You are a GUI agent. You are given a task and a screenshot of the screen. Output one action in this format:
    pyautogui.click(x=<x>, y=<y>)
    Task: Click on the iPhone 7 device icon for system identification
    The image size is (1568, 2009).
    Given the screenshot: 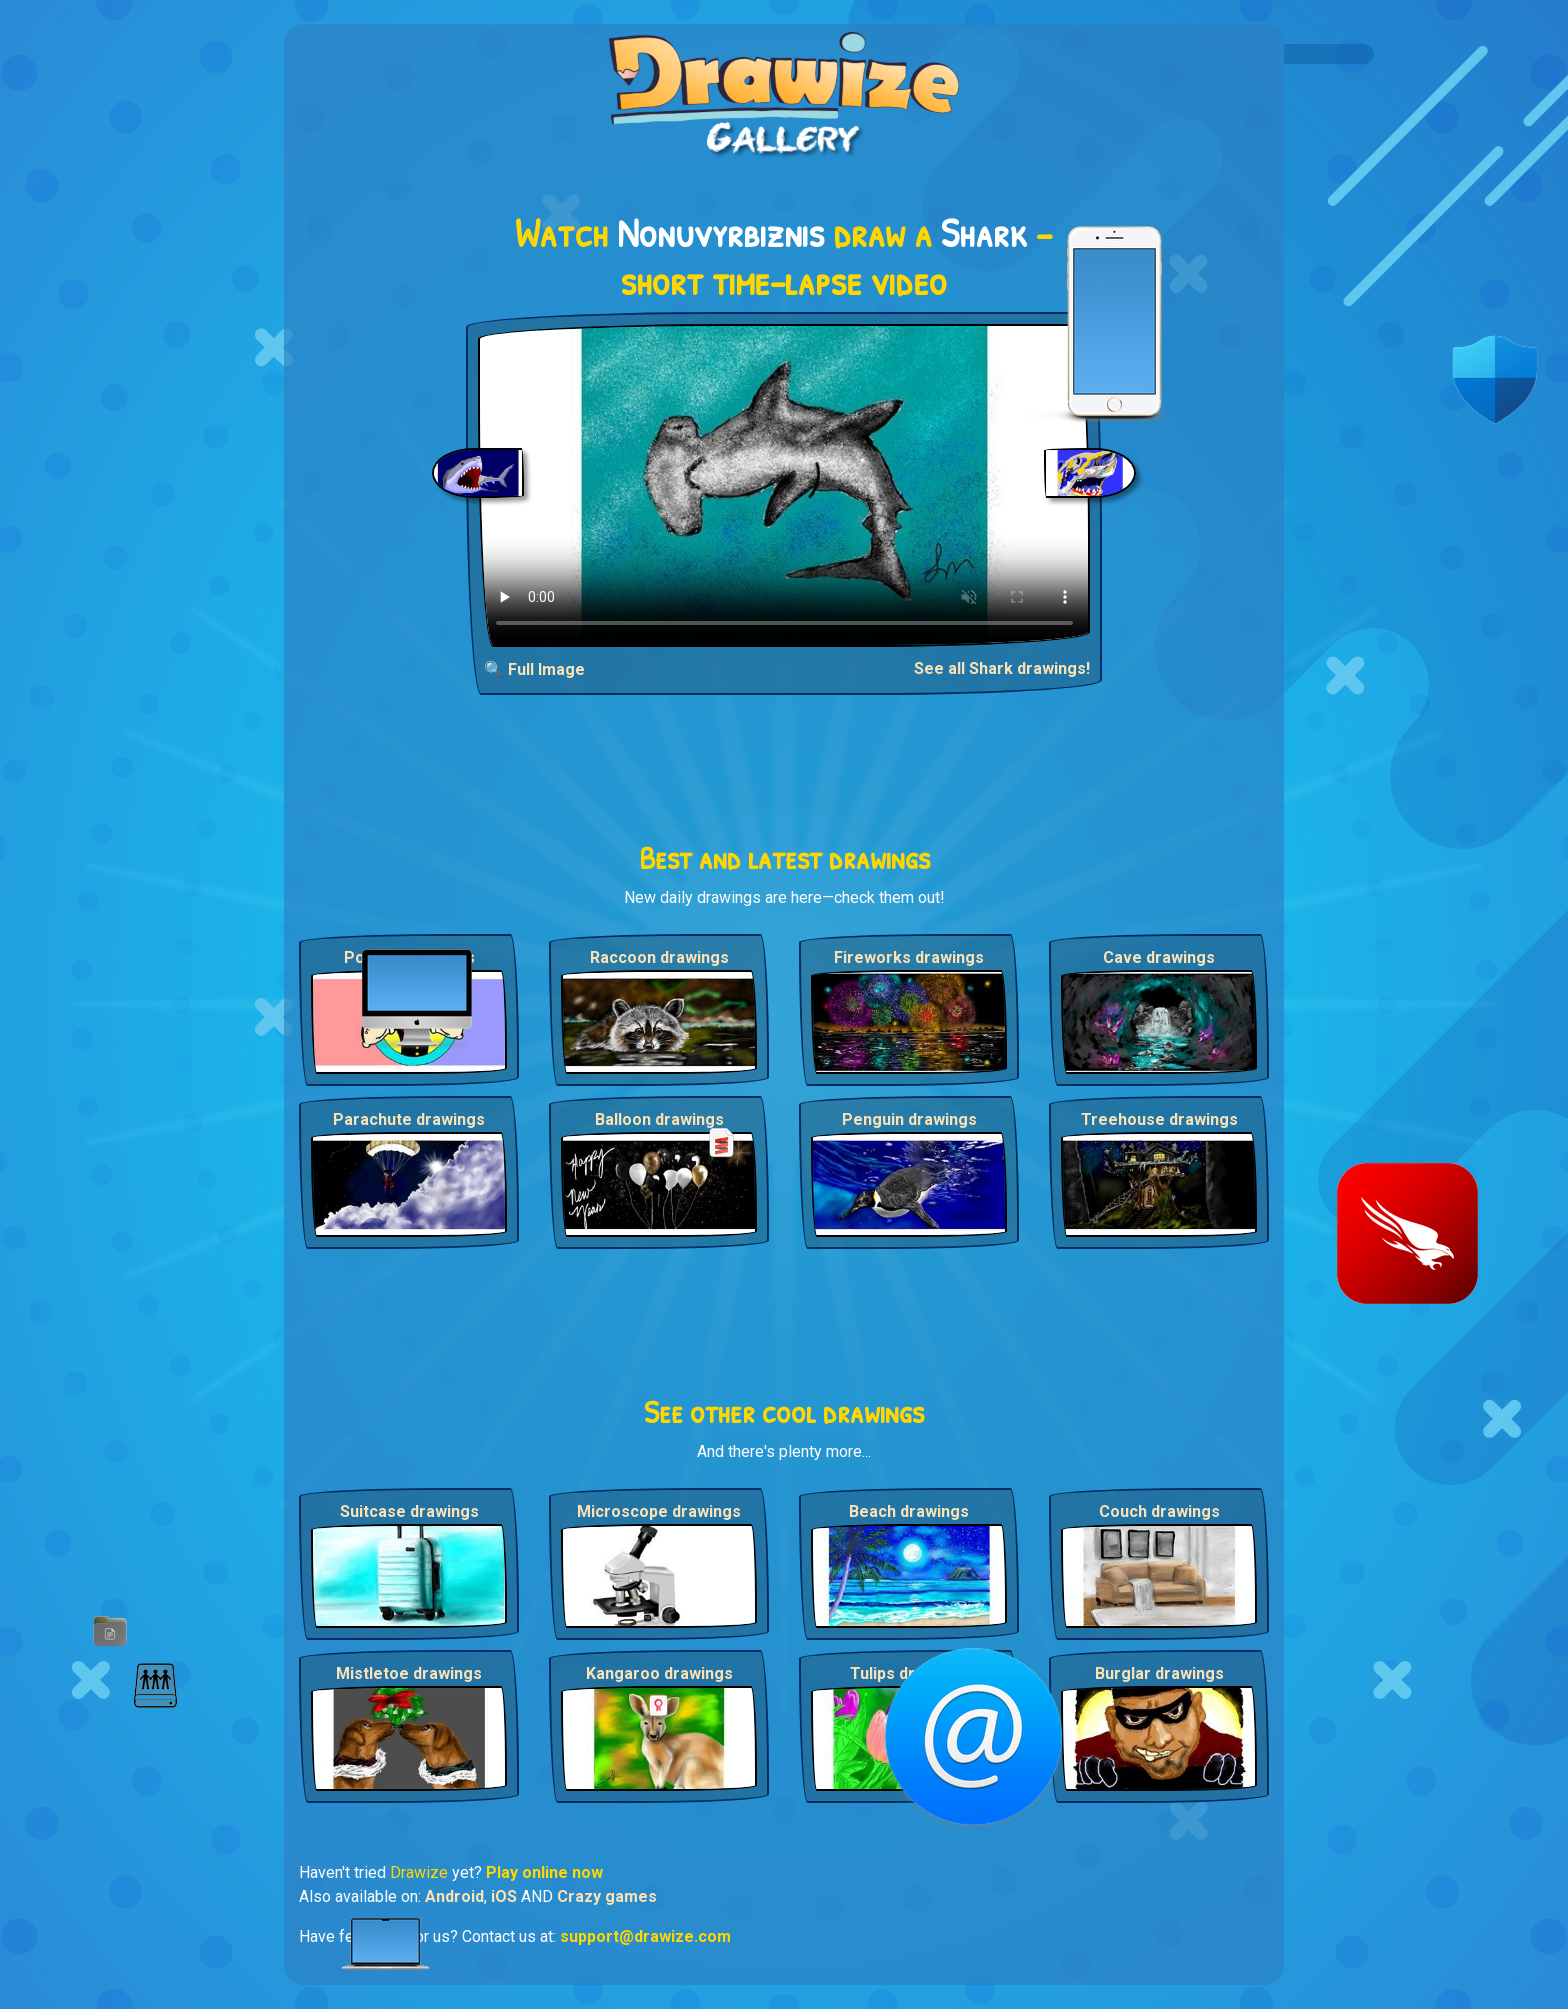 What is the action you would take?
    pyautogui.click(x=1114, y=324)
    